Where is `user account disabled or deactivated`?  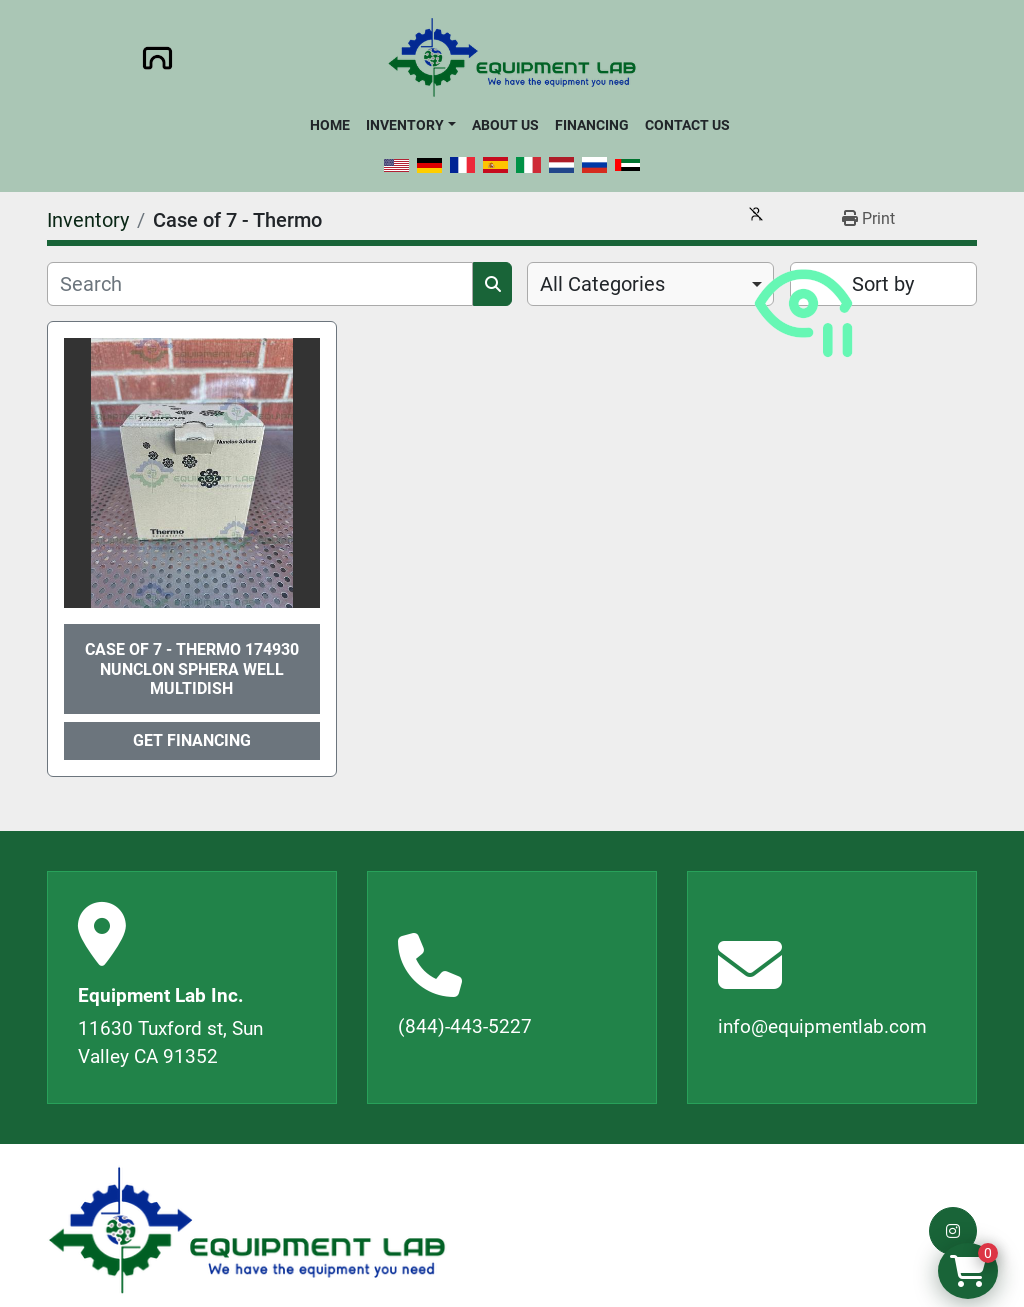
user account disabled or deactivated is located at coordinates (756, 214).